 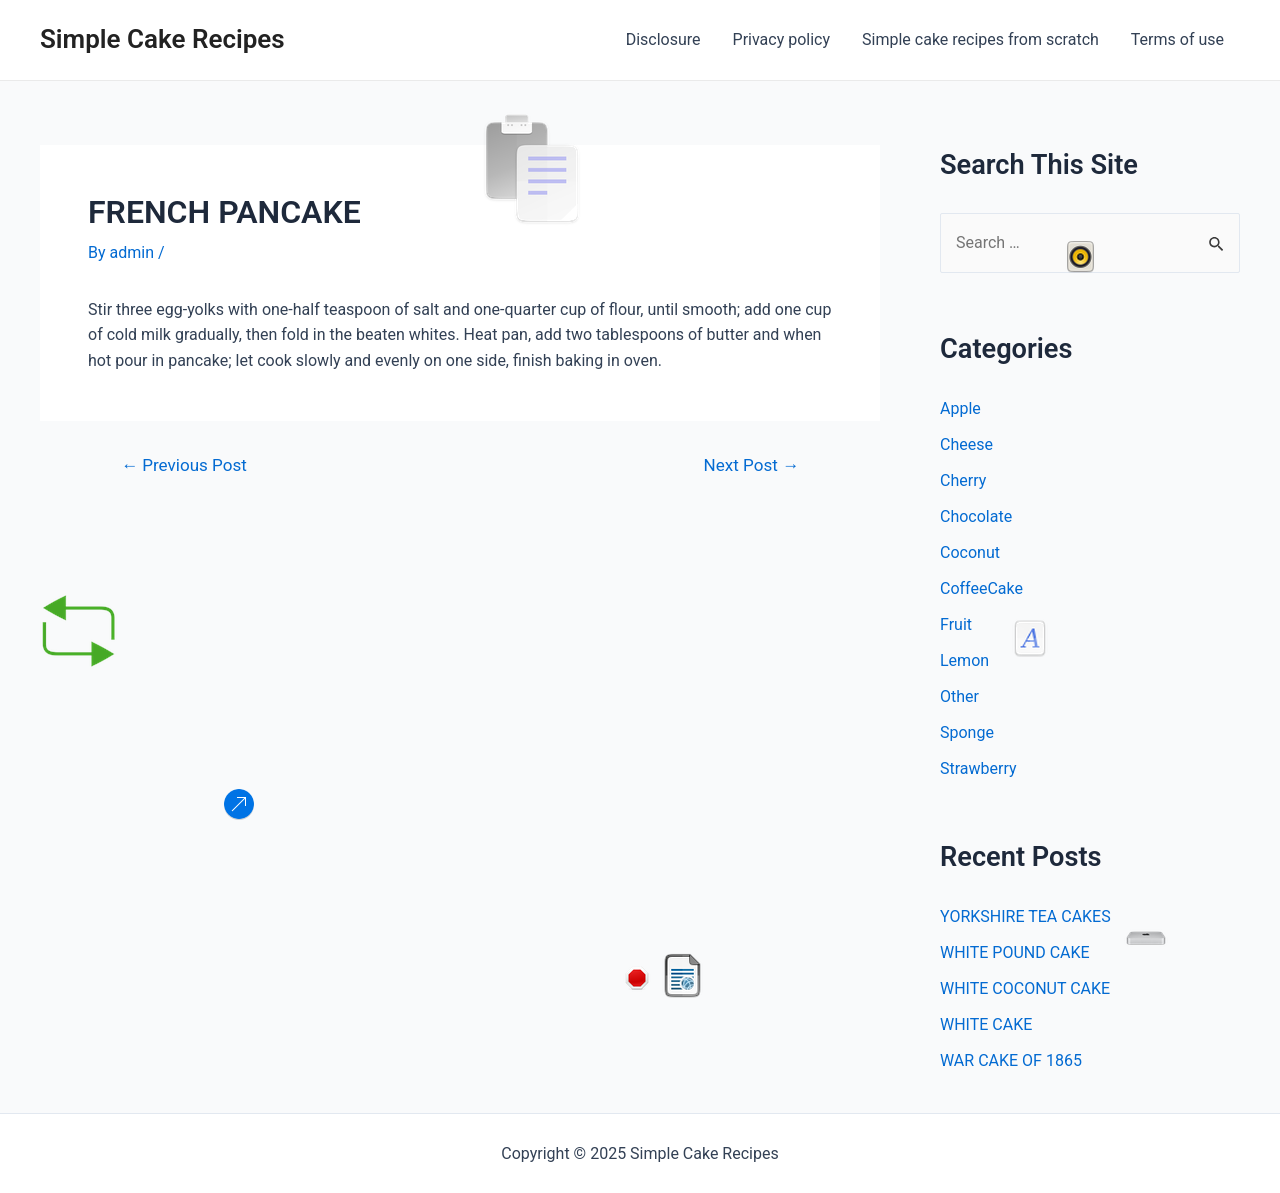 What do you see at coordinates (682, 975) in the screenshot?
I see `open an opendocument web page file` at bounding box center [682, 975].